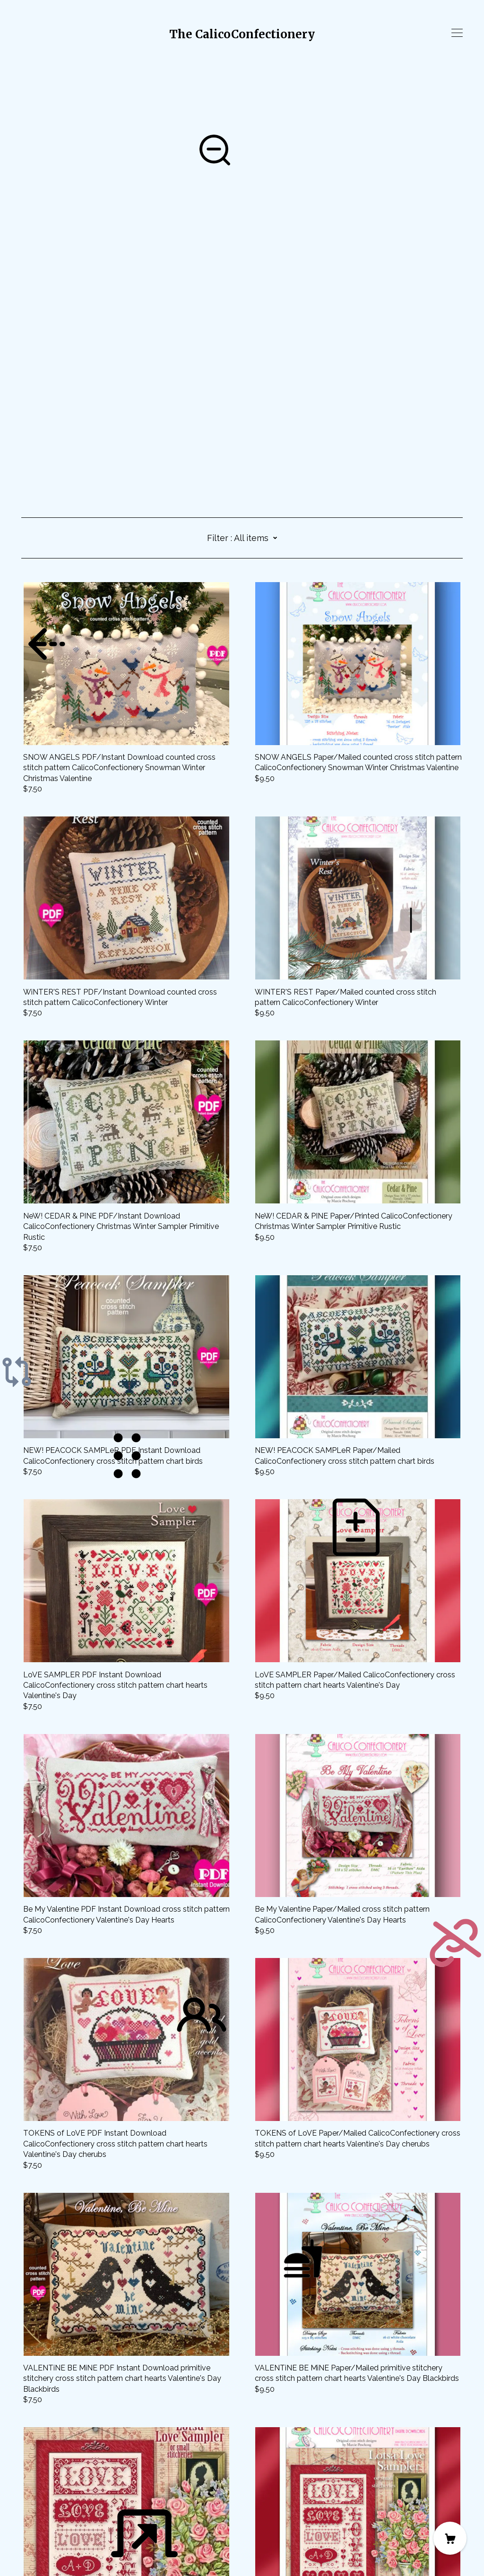  What do you see at coordinates (47, 644) in the screenshot?
I see `go back with unsaved progress` at bounding box center [47, 644].